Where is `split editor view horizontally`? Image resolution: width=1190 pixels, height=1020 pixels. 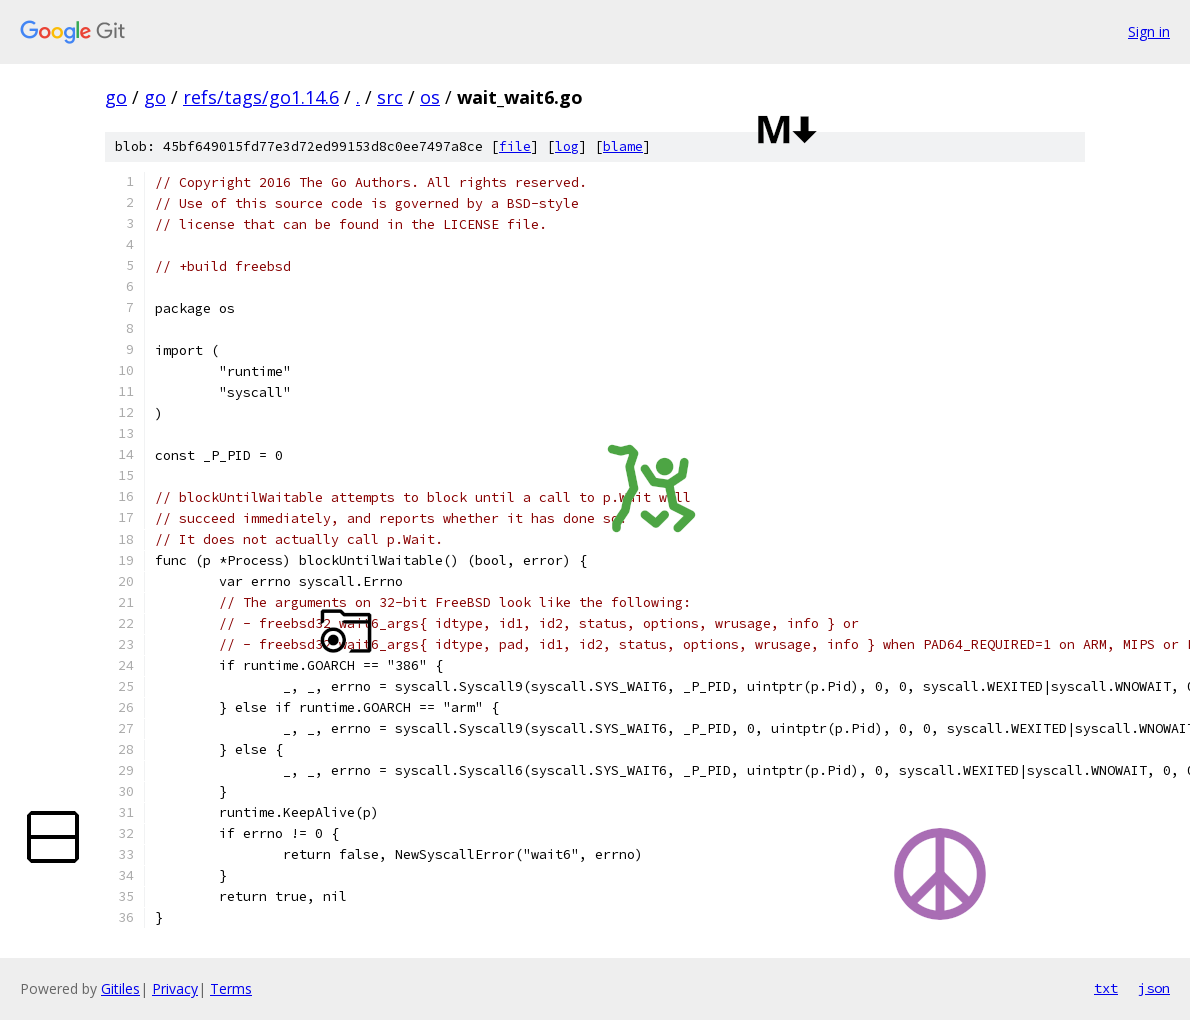
split editor view horizontally is located at coordinates (51, 835).